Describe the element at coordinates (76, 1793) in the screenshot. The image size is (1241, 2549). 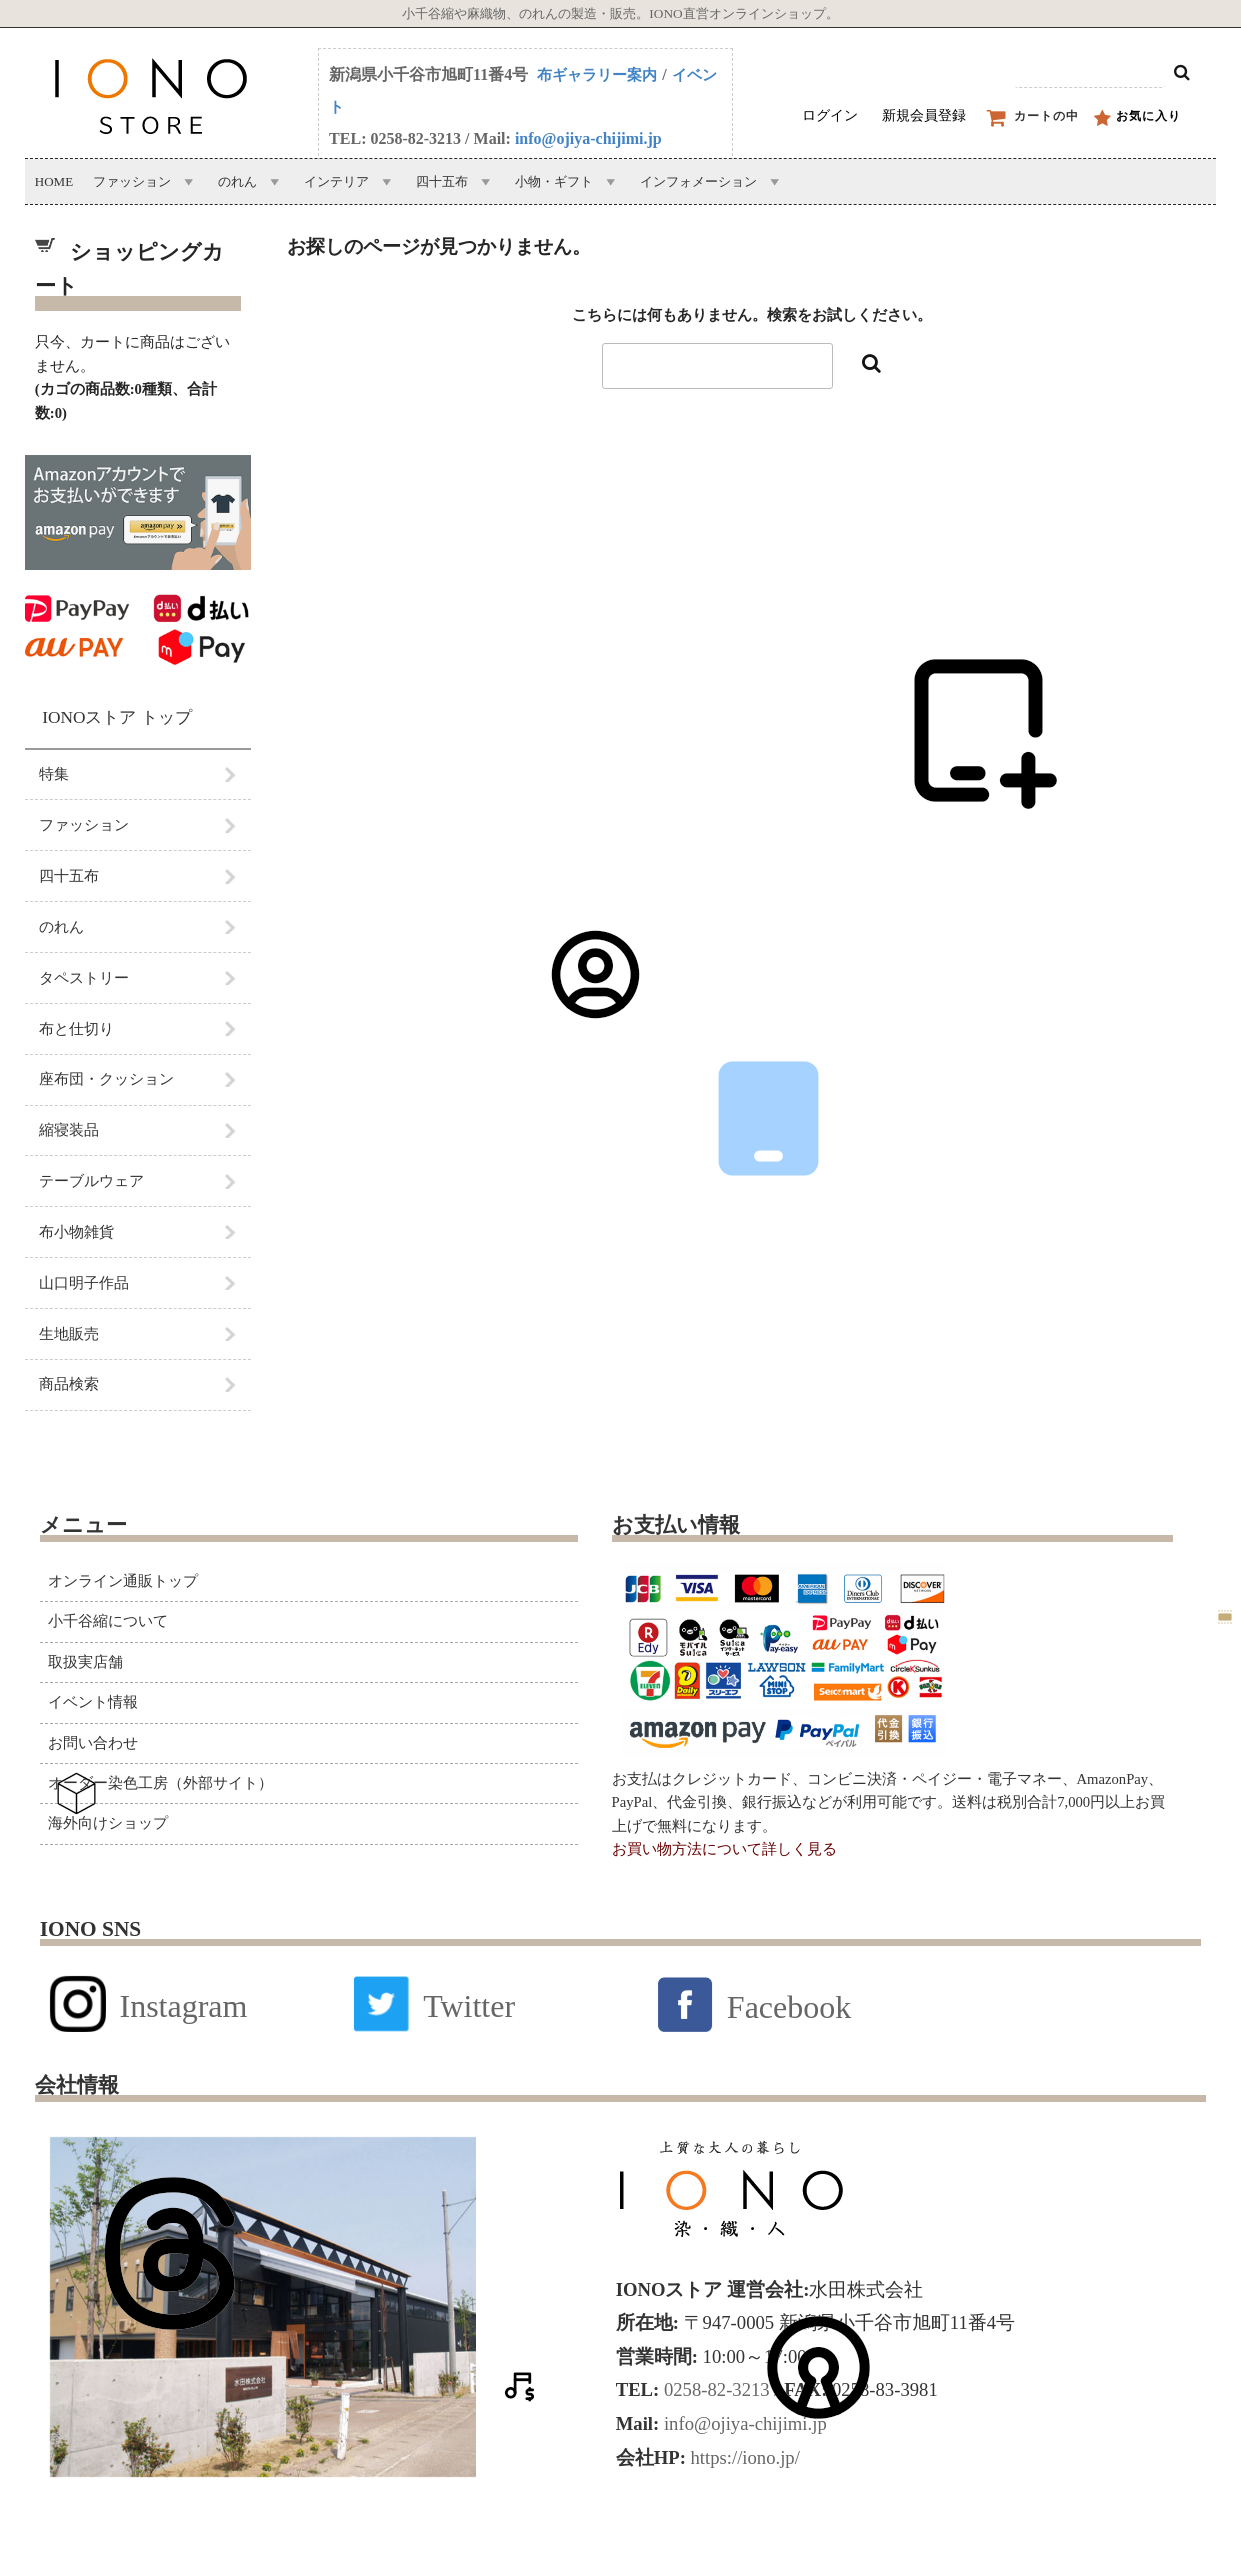
I see `view 3D model or object` at that location.